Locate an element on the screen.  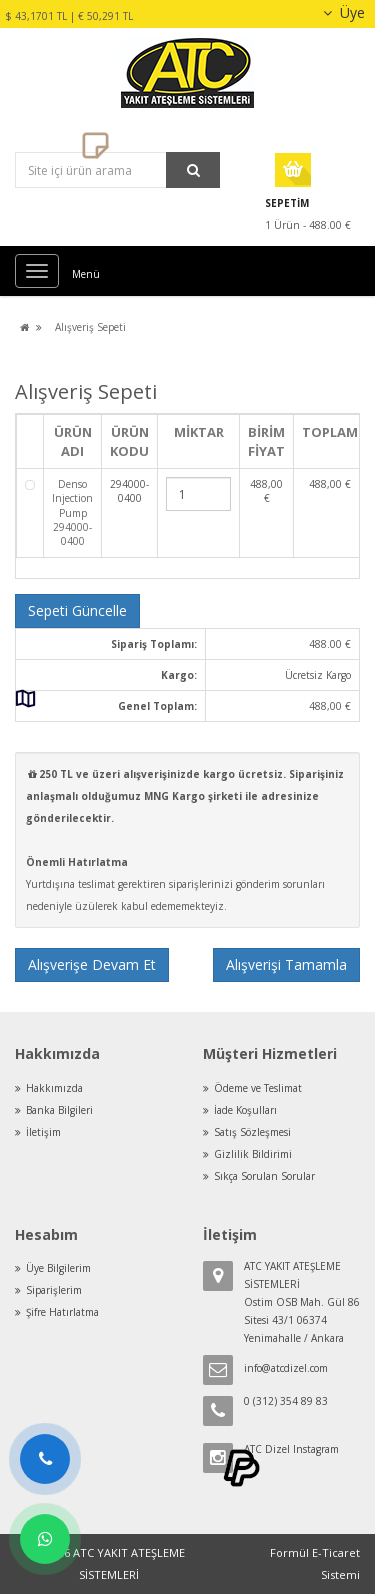
view map or navigation is located at coordinates (25, 698).